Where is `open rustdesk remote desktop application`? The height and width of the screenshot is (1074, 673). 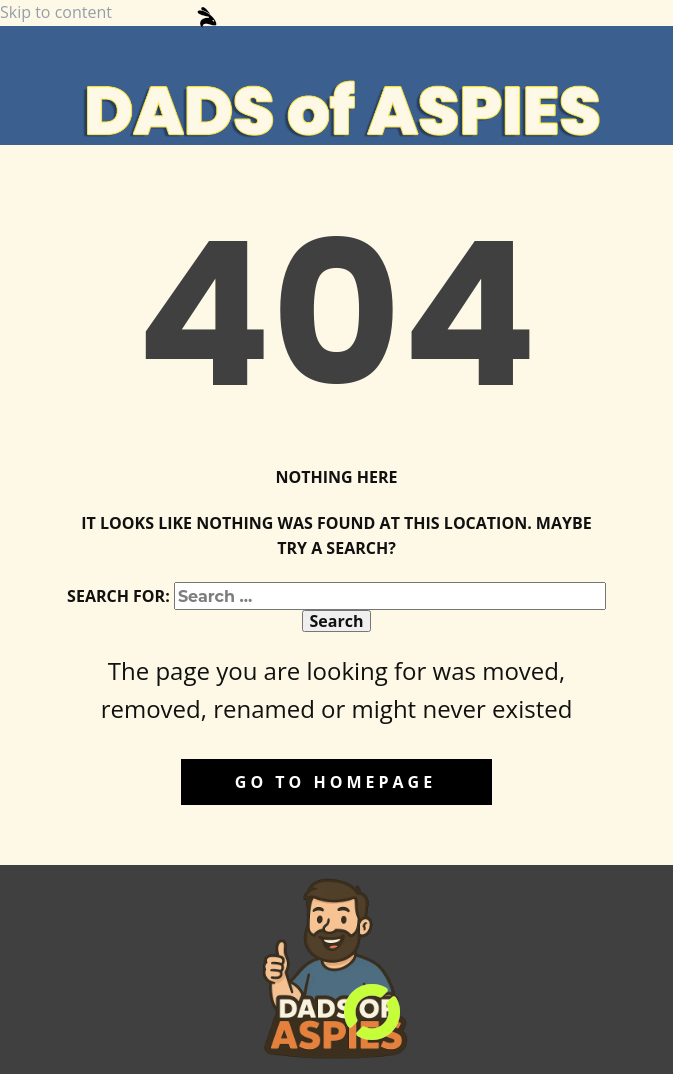
open rustdesk remote desktop application is located at coordinates (372, 1012).